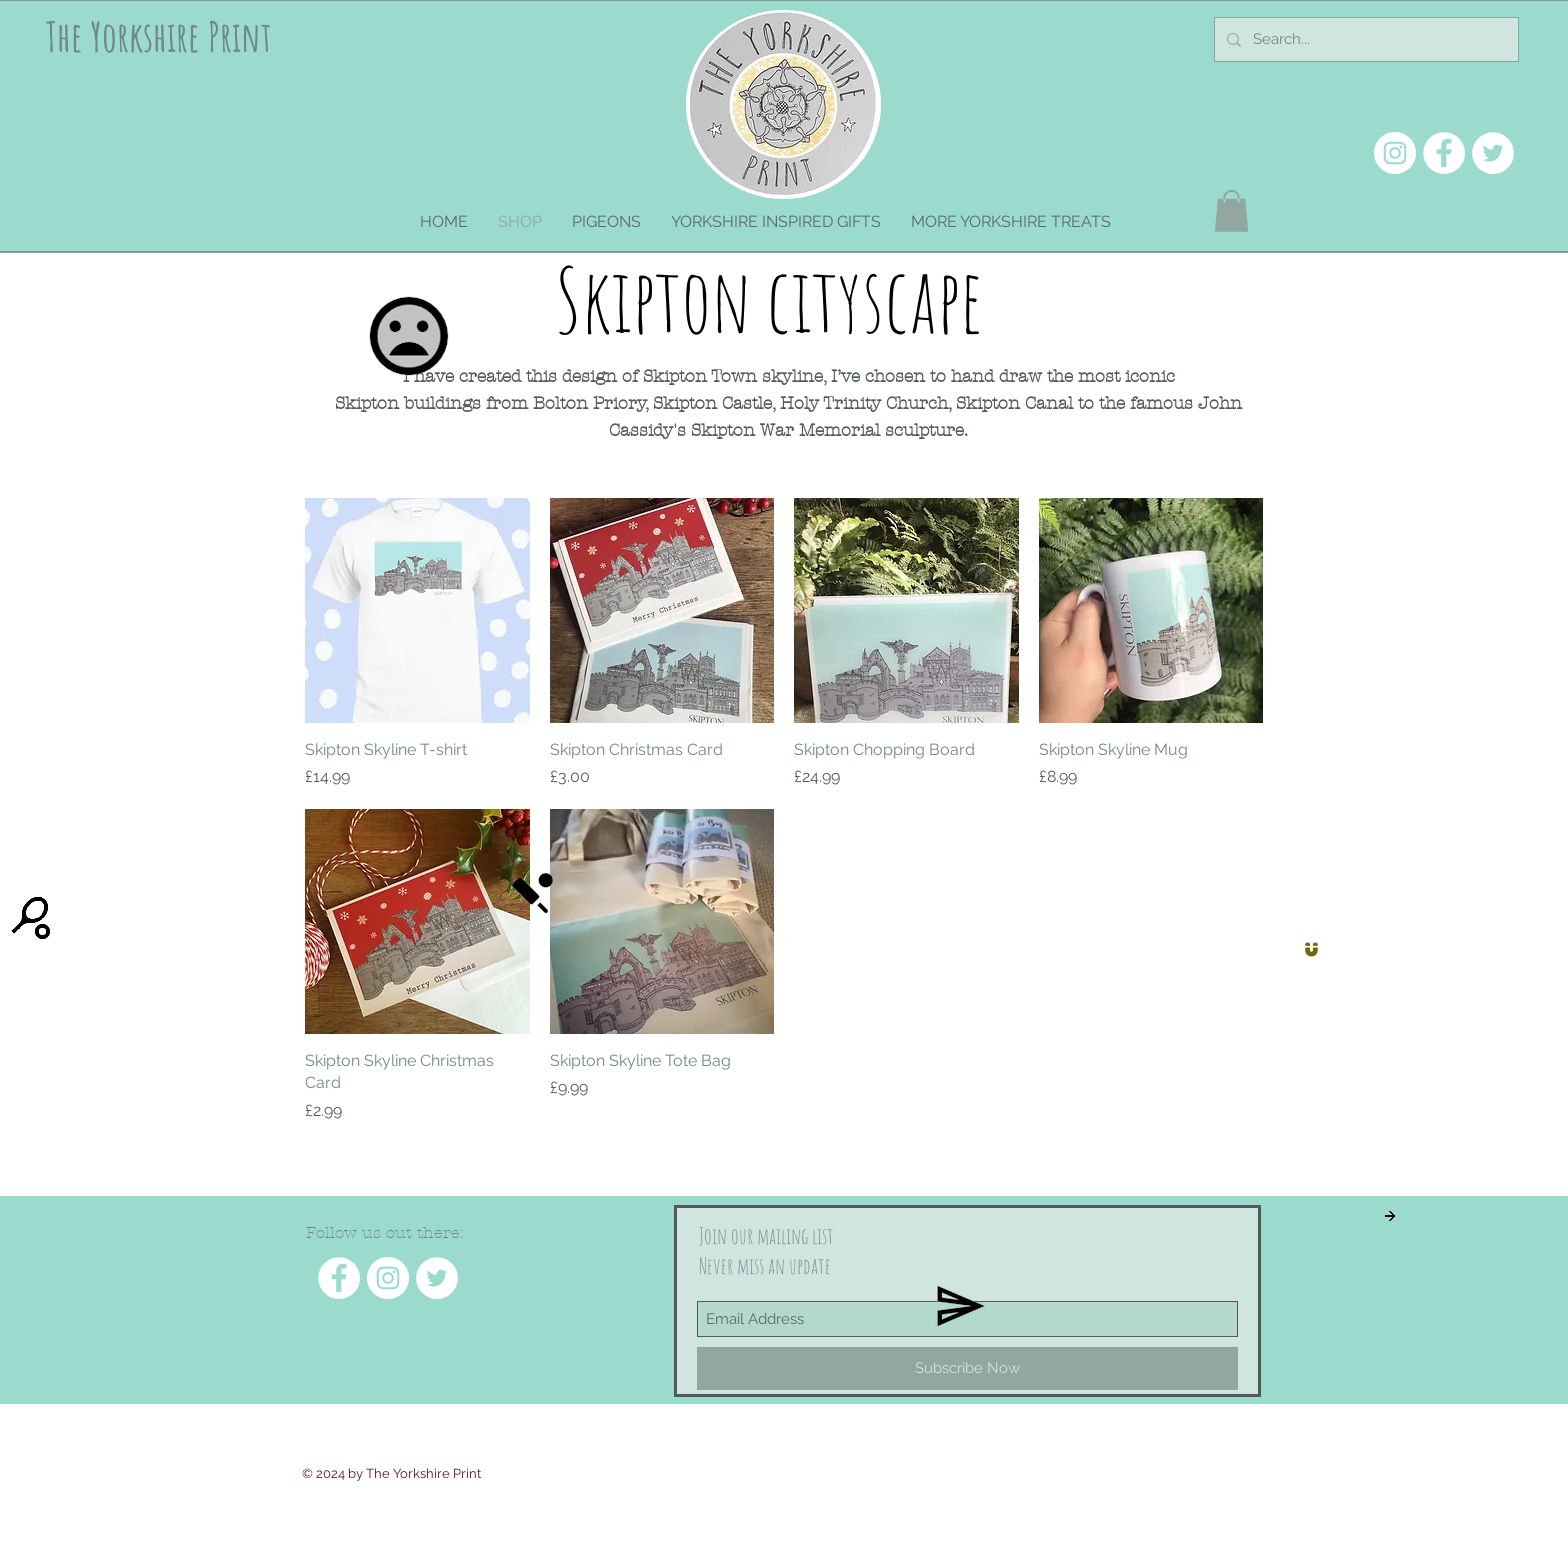 Image resolution: width=1568 pixels, height=1560 pixels. Describe the element at coordinates (31, 918) in the screenshot. I see `access tennis or racket sports content` at that location.